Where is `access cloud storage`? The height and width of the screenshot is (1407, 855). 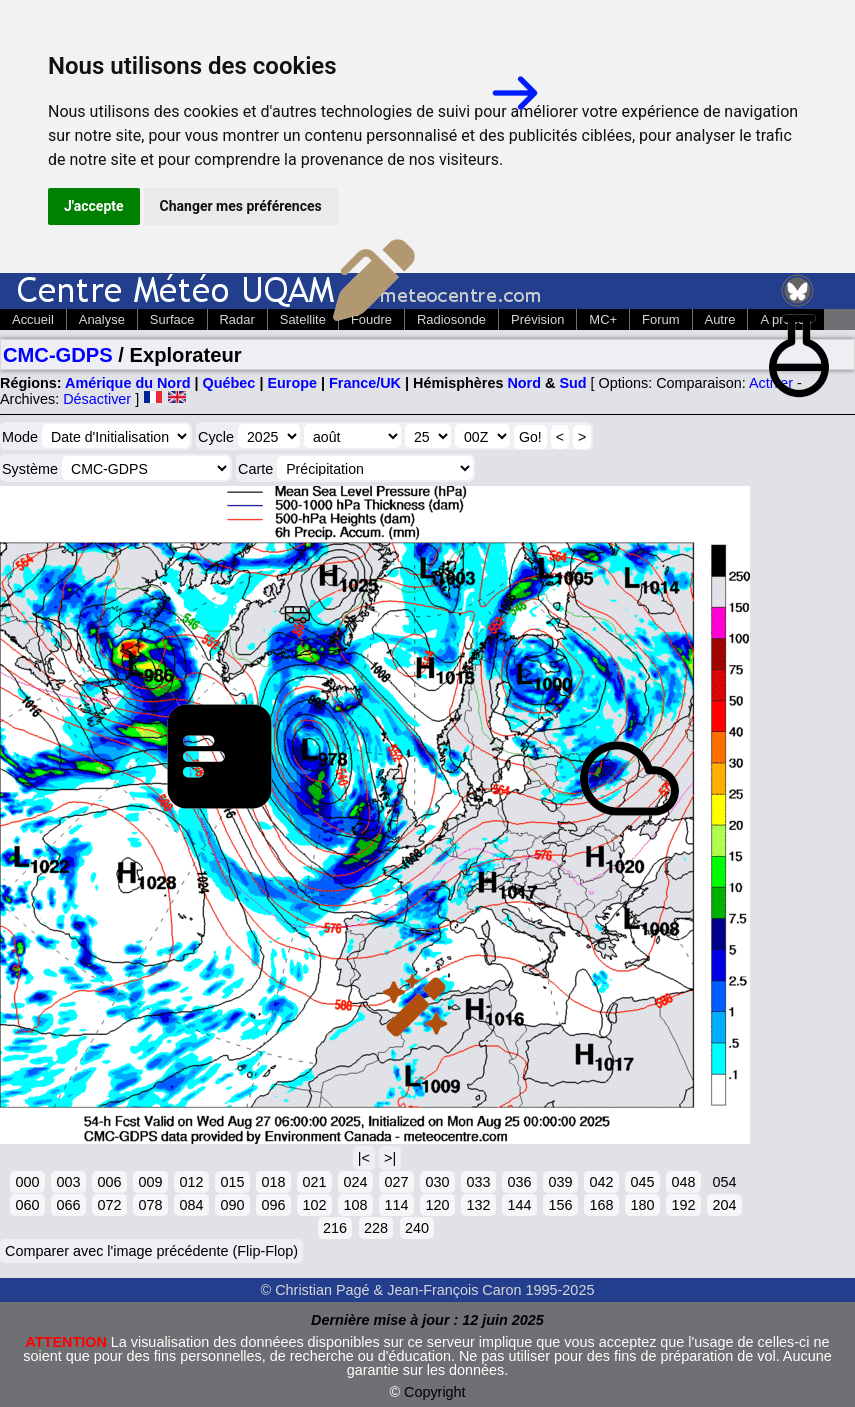
access cloud storage is located at coordinates (629, 778).